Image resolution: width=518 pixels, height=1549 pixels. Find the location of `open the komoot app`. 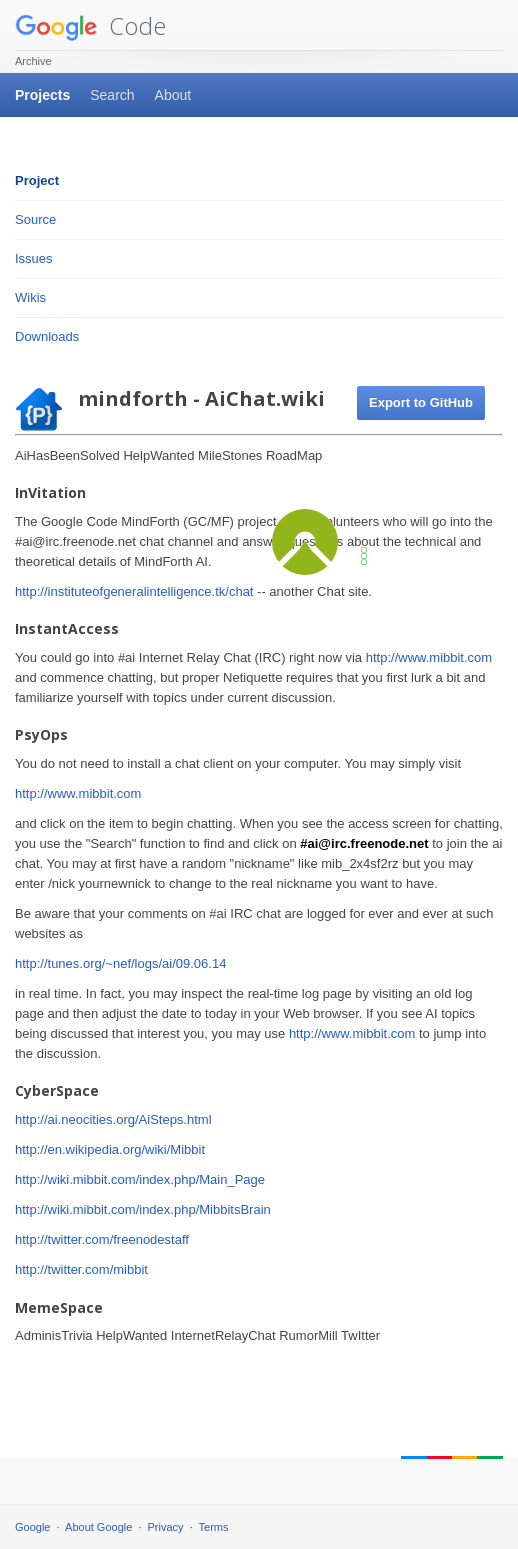

open the komoot app is located at coordinates (305, 542).